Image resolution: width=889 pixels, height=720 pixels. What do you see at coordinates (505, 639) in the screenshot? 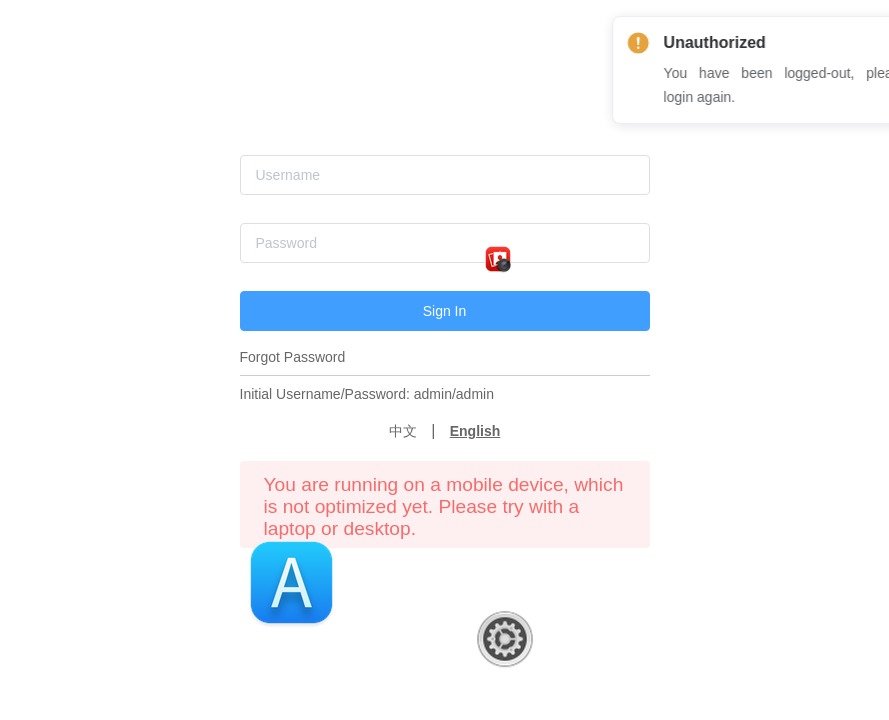
I see `open system settings` at bounding box center [505, 639].